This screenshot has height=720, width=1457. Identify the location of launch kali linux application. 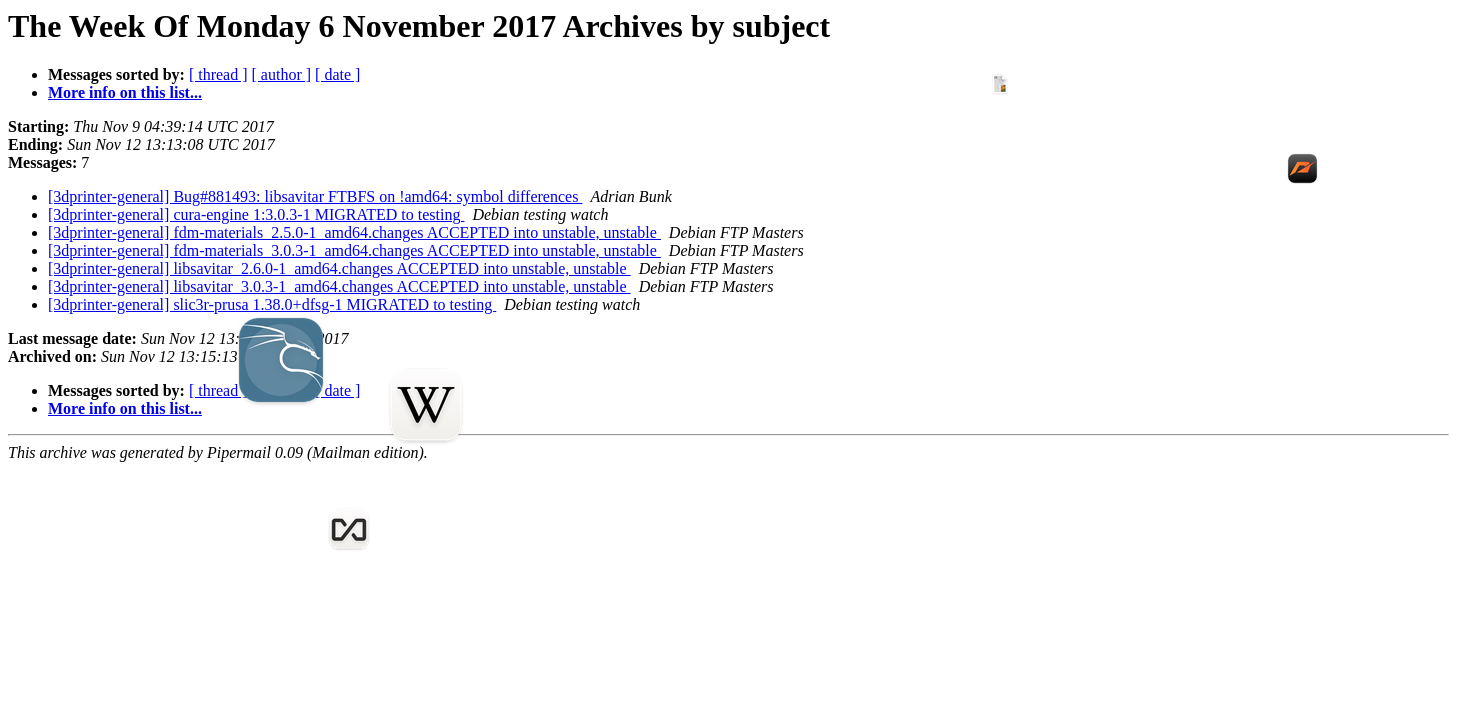
(281, 360).